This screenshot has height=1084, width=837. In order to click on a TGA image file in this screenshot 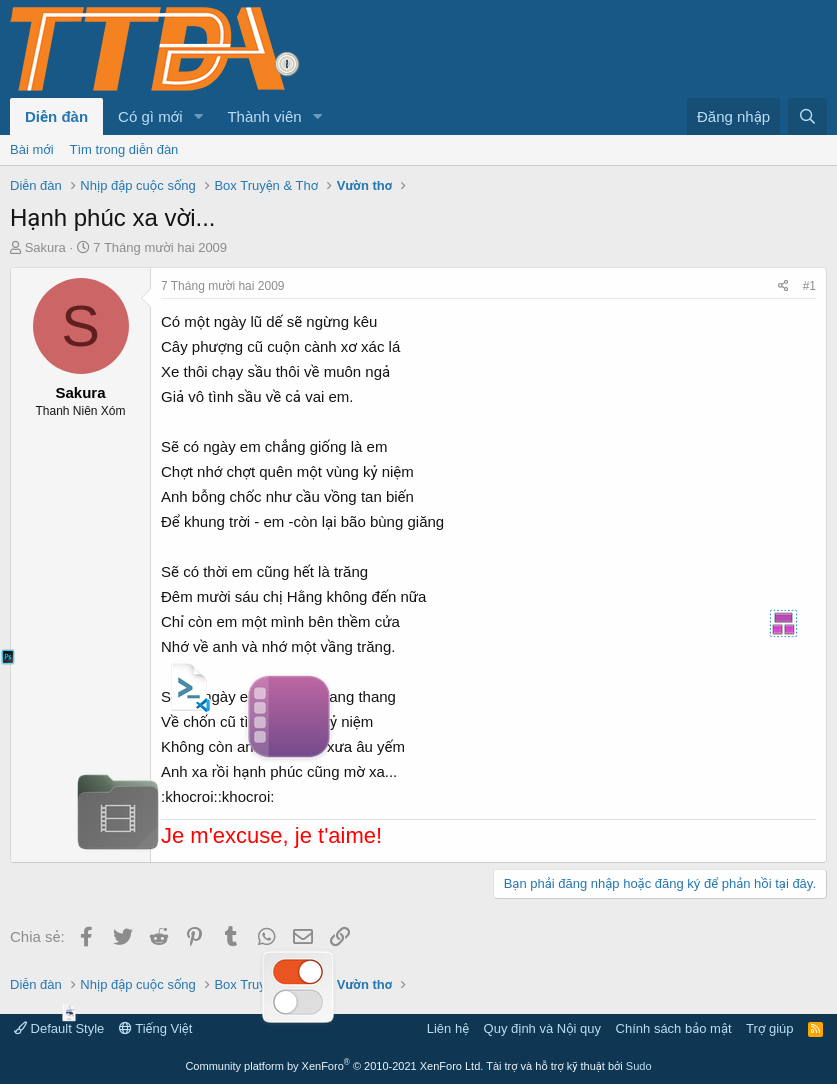, I will do `click(69, 1013)`.